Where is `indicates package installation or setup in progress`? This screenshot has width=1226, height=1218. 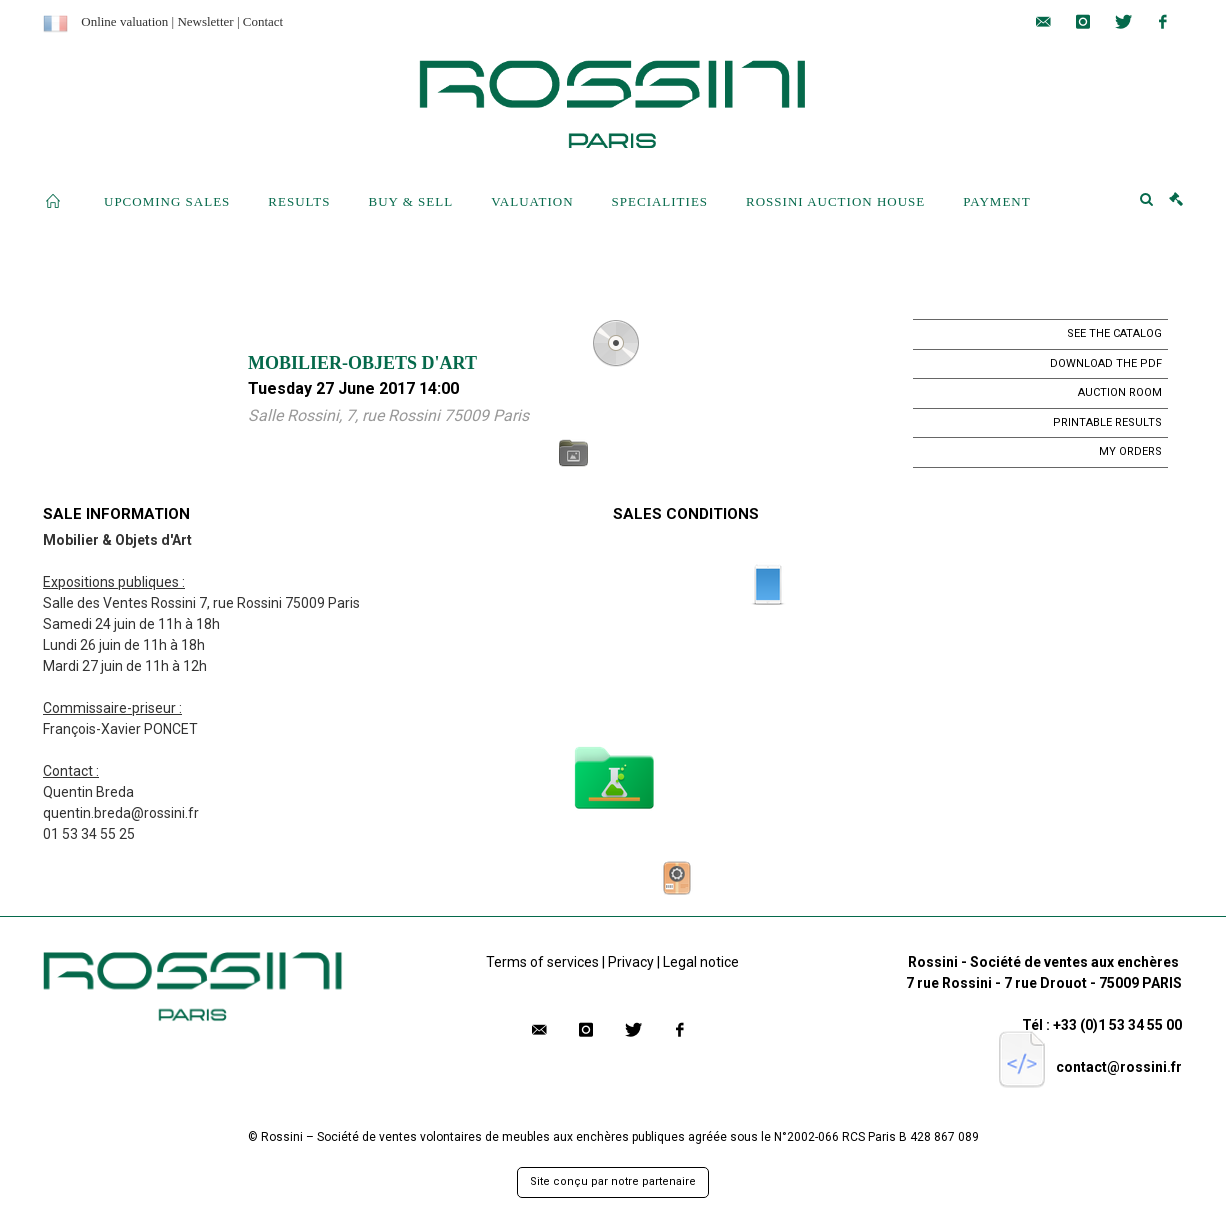
indicates package installation or setup in progress is located at coordinates (677, 878).